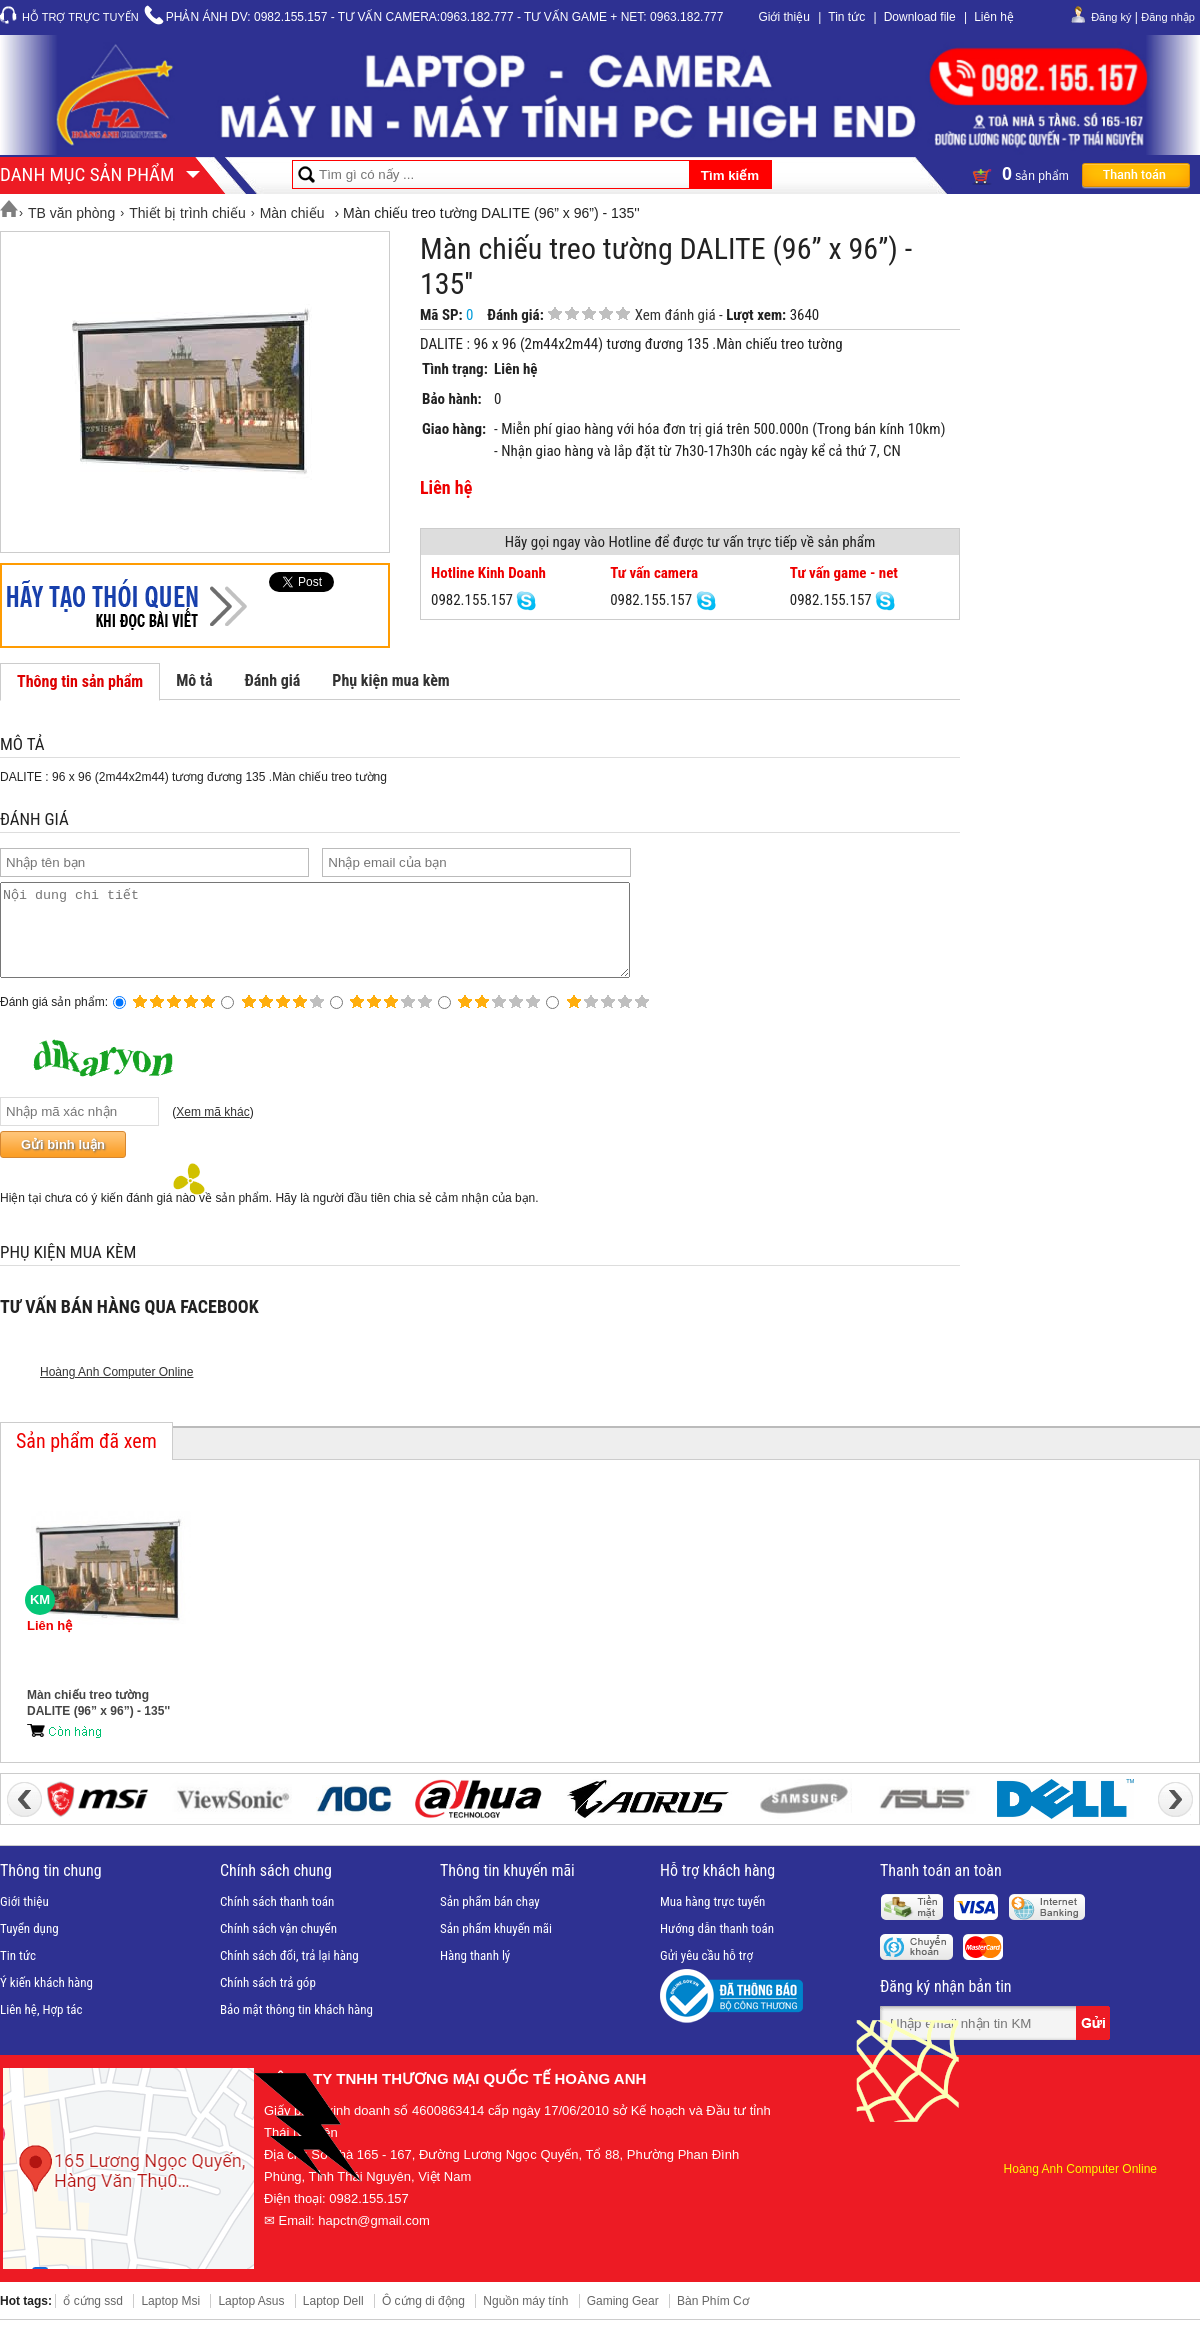 The width and height of the screenshot is (1200, 2338). I want to click on activate power boost or turbo mode, so click(307, 2126).